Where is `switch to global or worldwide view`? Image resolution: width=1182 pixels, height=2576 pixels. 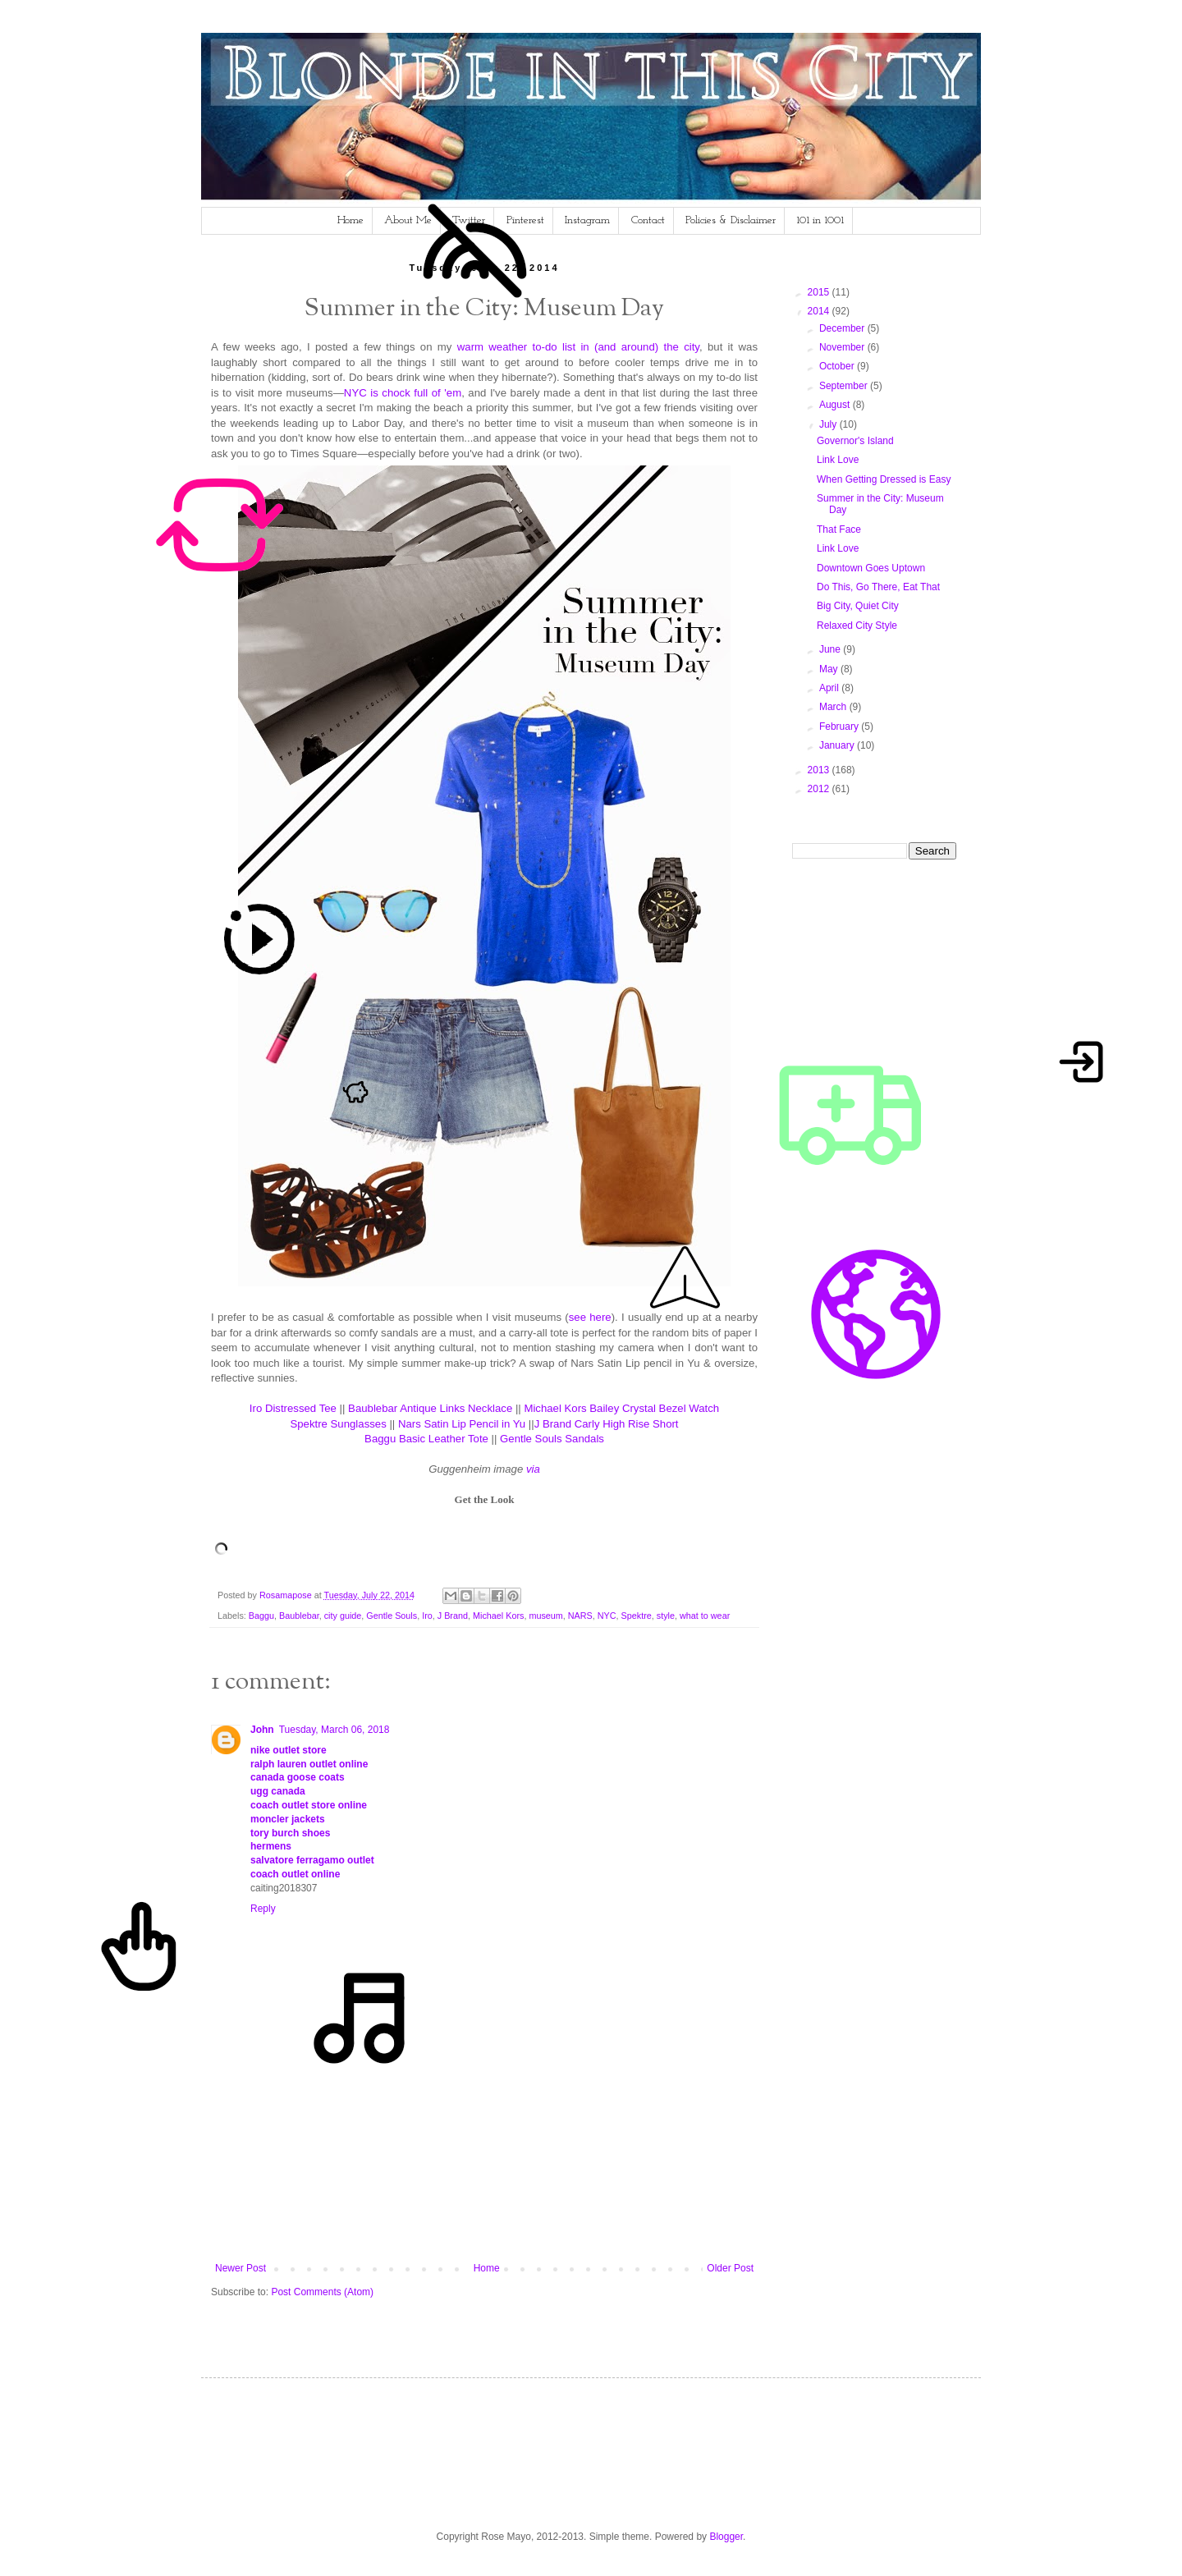 switch to global or worldwide view is located at coordinates (876, 1314).